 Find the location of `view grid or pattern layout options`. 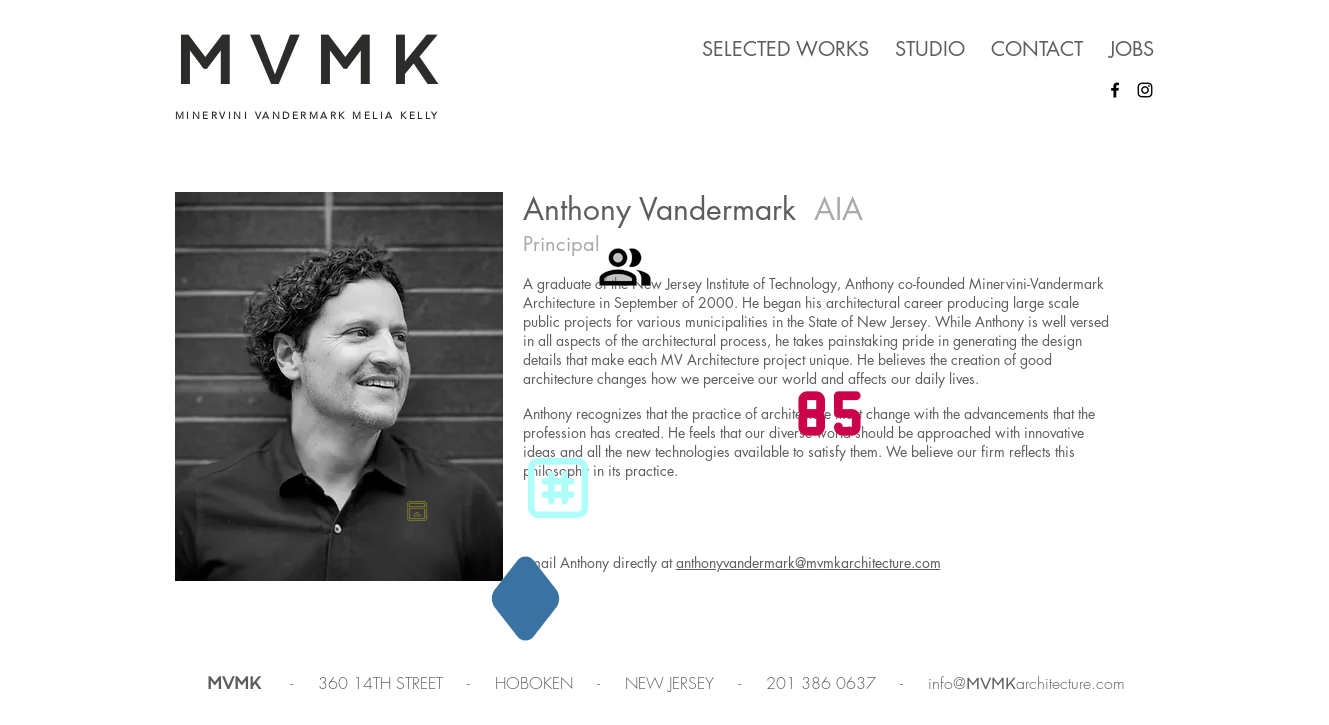

view grid or pattern layout options is located at coordinates (558, 488).